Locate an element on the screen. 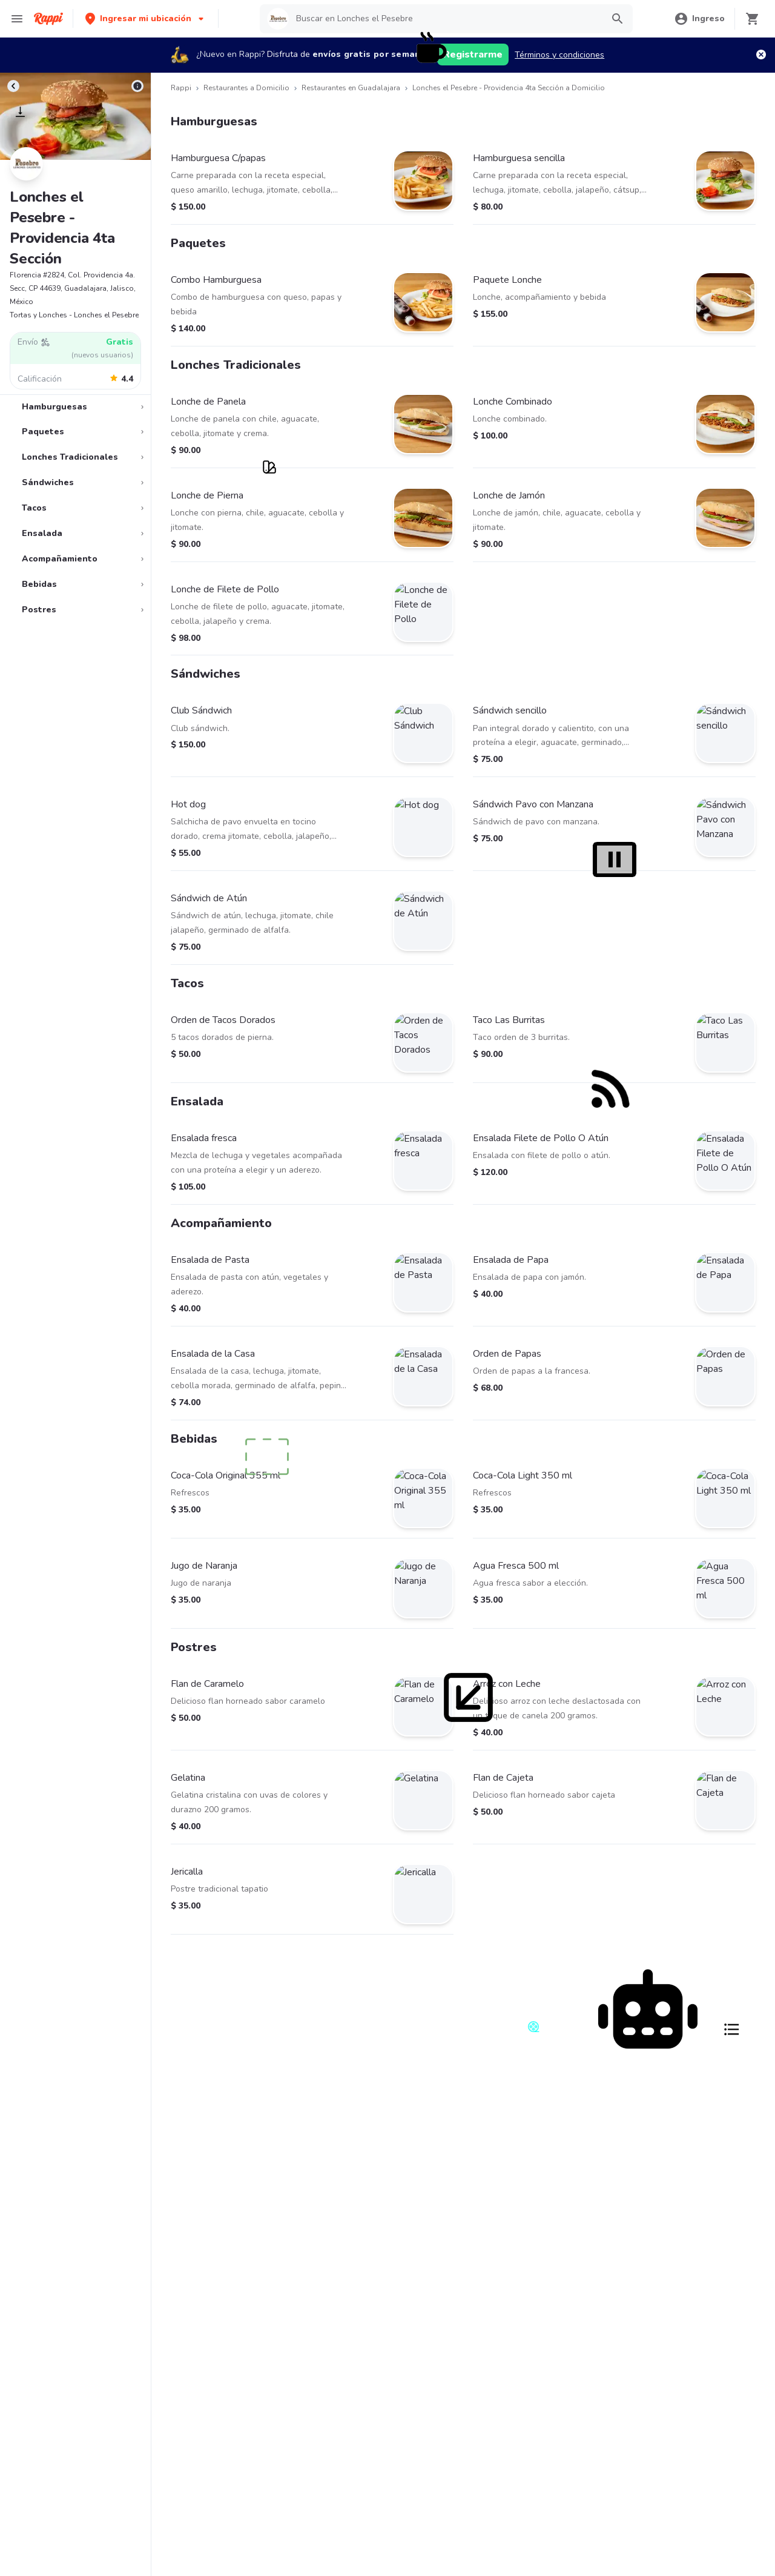 Image resolution: width=775 pixels, height=2576 pixels. subscribe to RSS feed updates is located at coordinates (611, 1088).